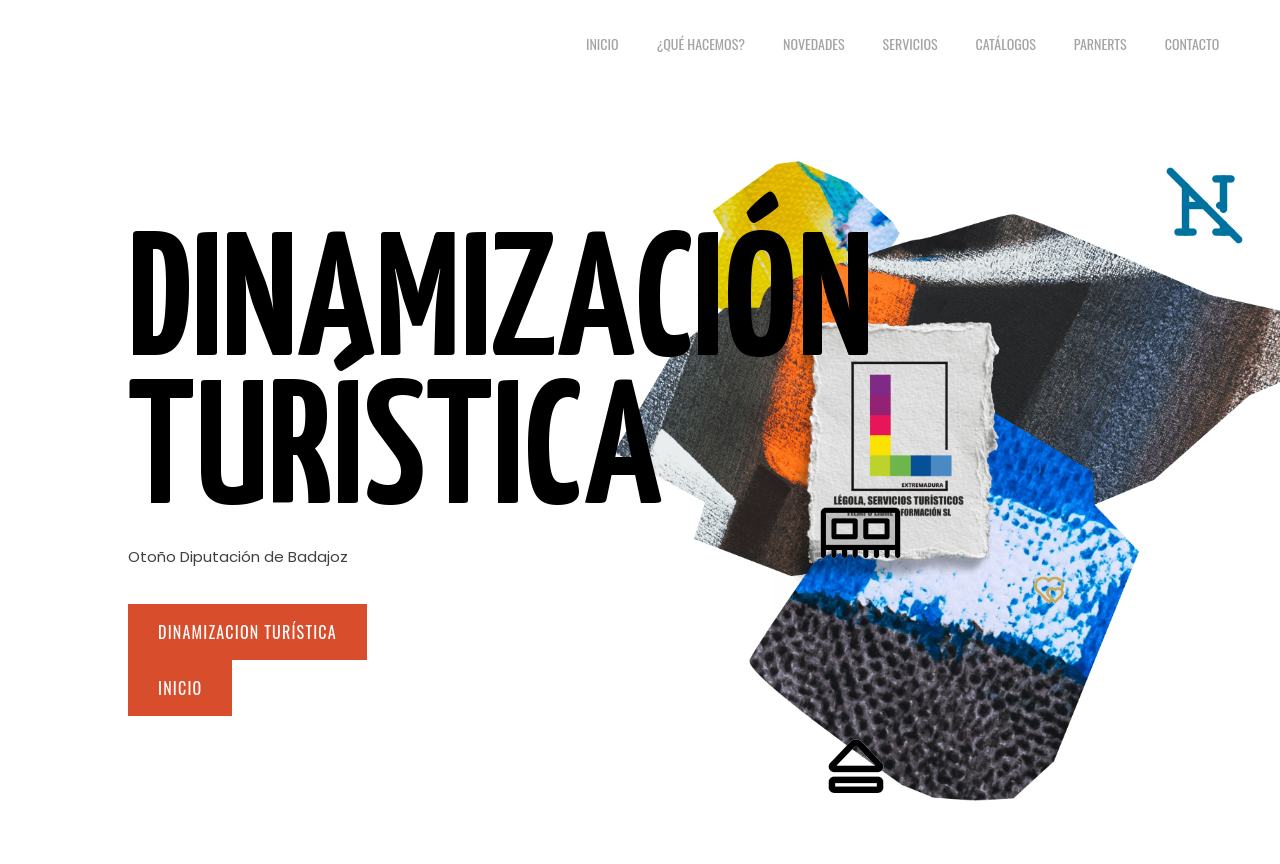 The width and height of the screenshot is (1280, 864). What do you see at coordinates (860, 531) in the screenshot?
I see `view system memory or RAM usage` at bounding box center [860, 531].